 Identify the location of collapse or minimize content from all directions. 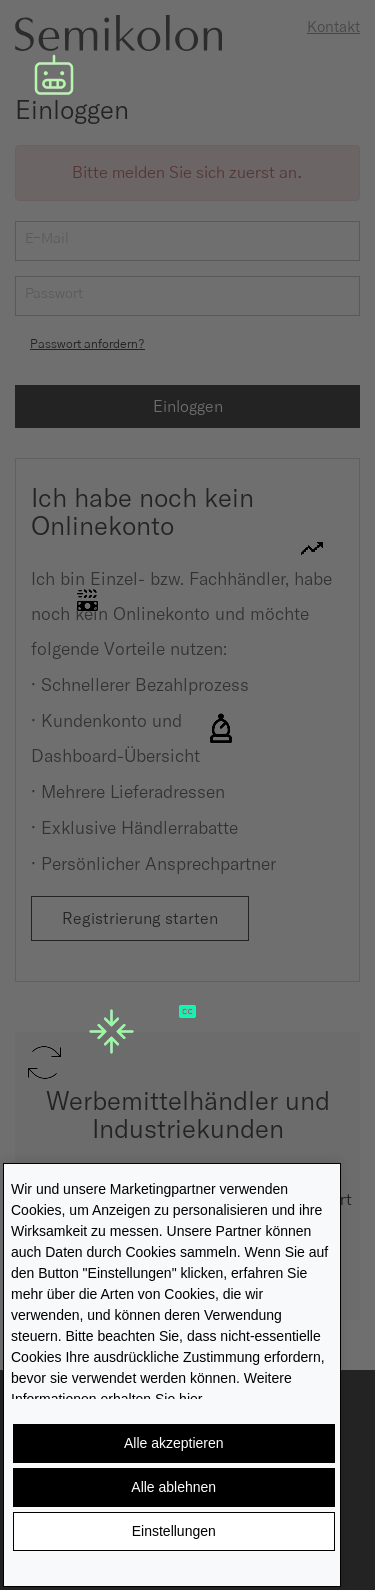
(111, 1031).